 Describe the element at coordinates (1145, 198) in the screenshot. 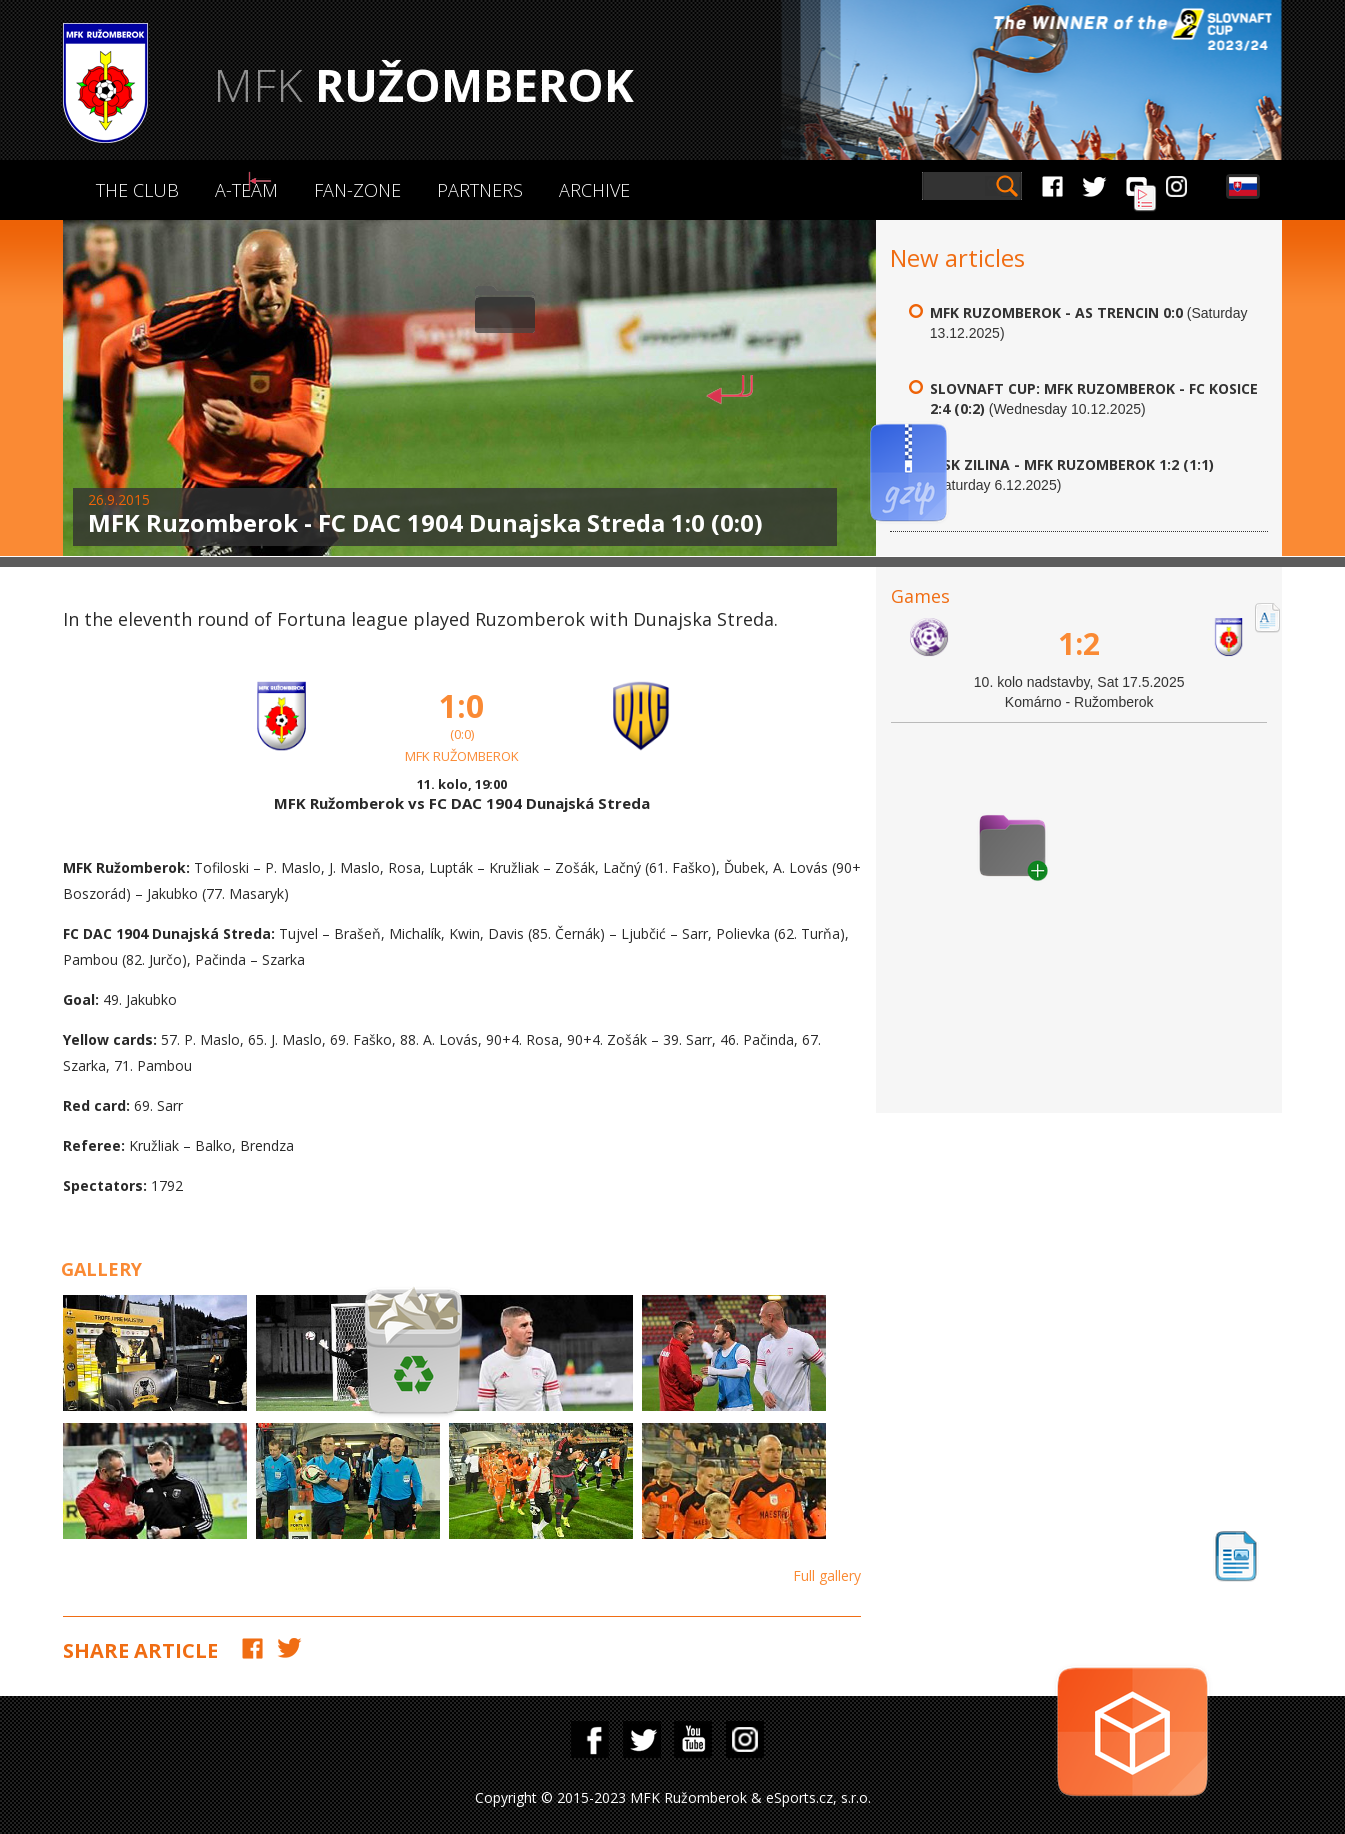

I see `open a playlist file` at that location.